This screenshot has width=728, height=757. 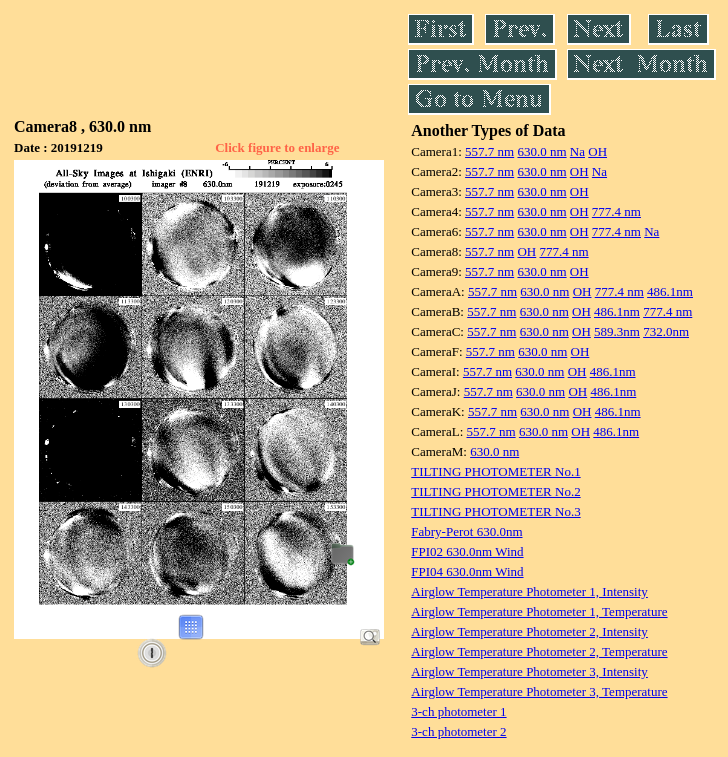 I want to click on open the image viewer application, so click(x=370, y=637).